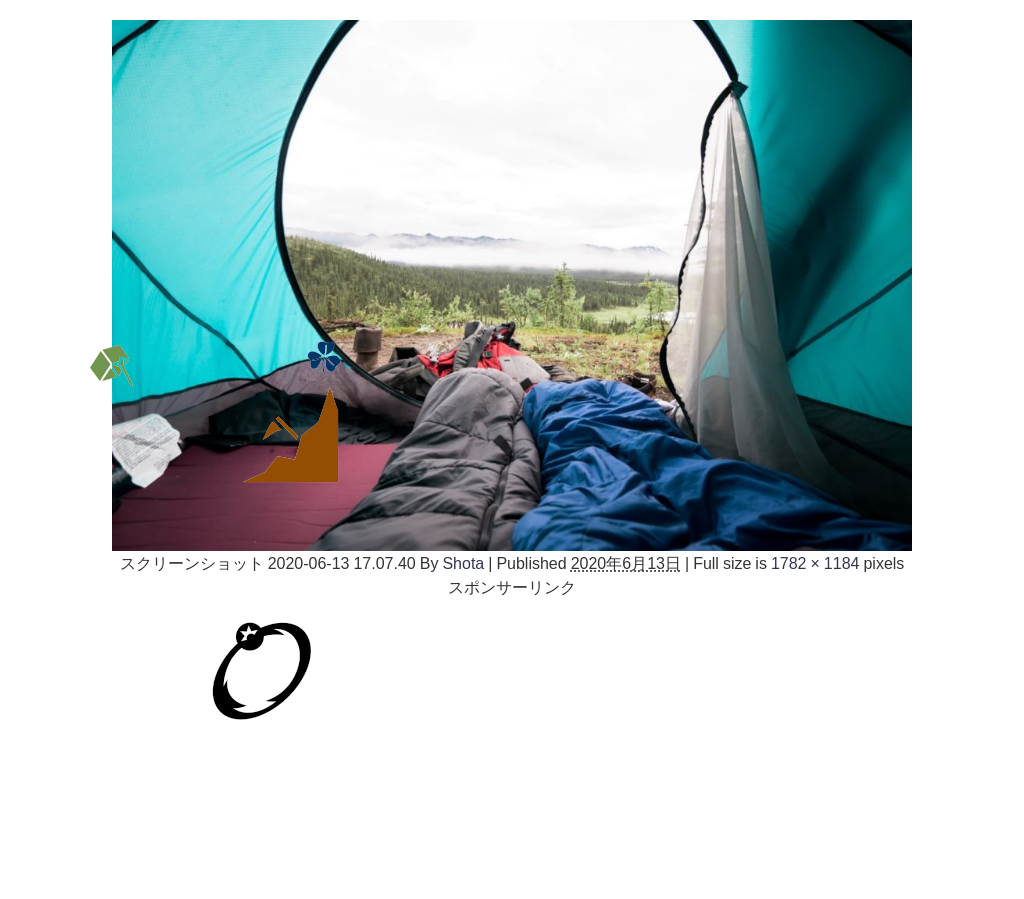 The height and width of the screenshot is (899, 1024). I want to click on refresh or sync starred items, so click(262, 671).